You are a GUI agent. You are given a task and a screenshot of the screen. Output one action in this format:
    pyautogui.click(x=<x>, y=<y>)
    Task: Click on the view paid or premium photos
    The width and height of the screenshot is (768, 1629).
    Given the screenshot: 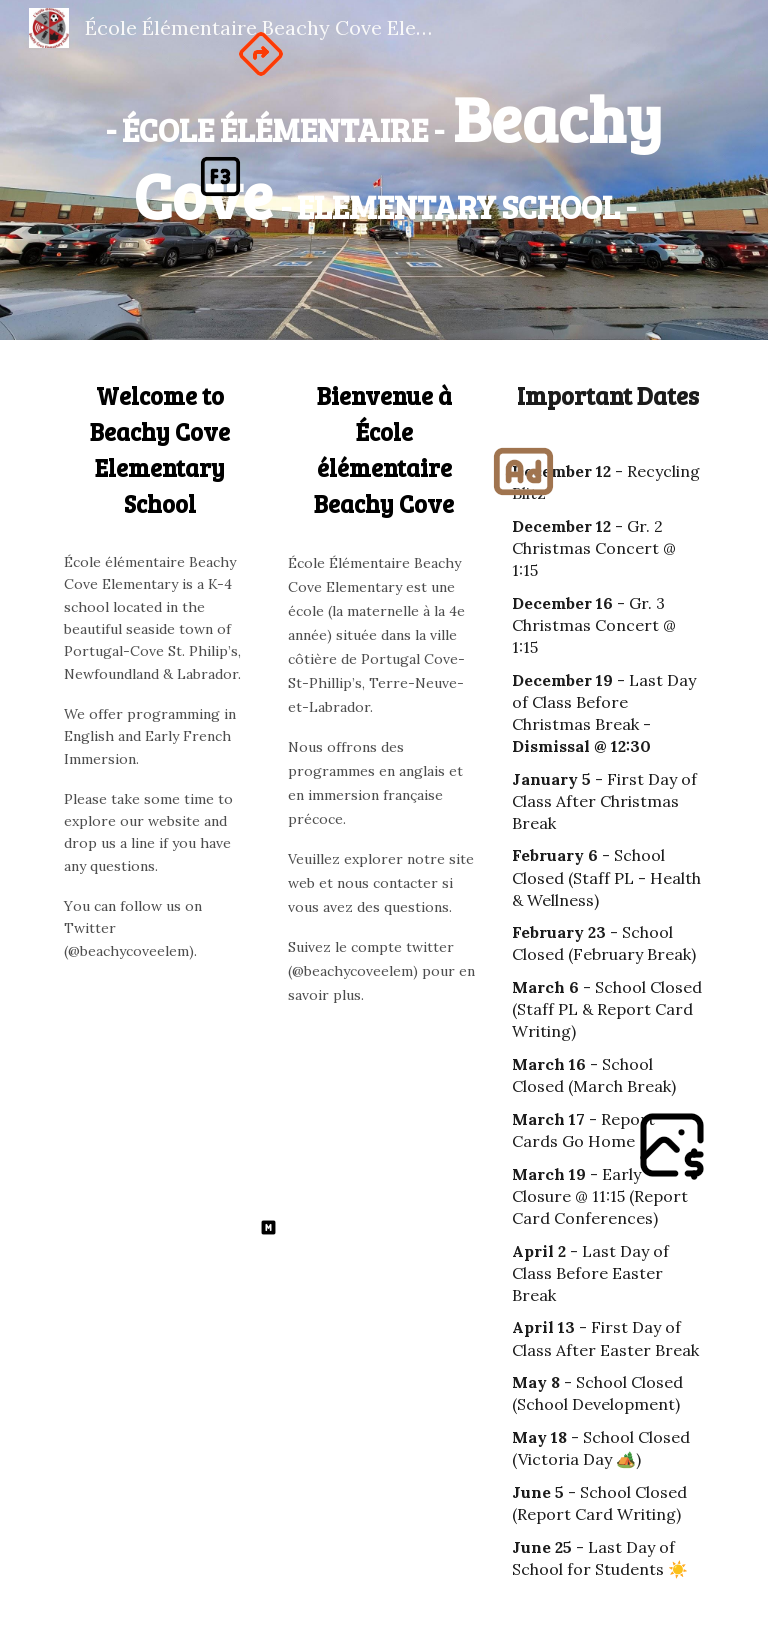 What is the action you would take?
    pyautogui.click(x=672, y=1145)
    